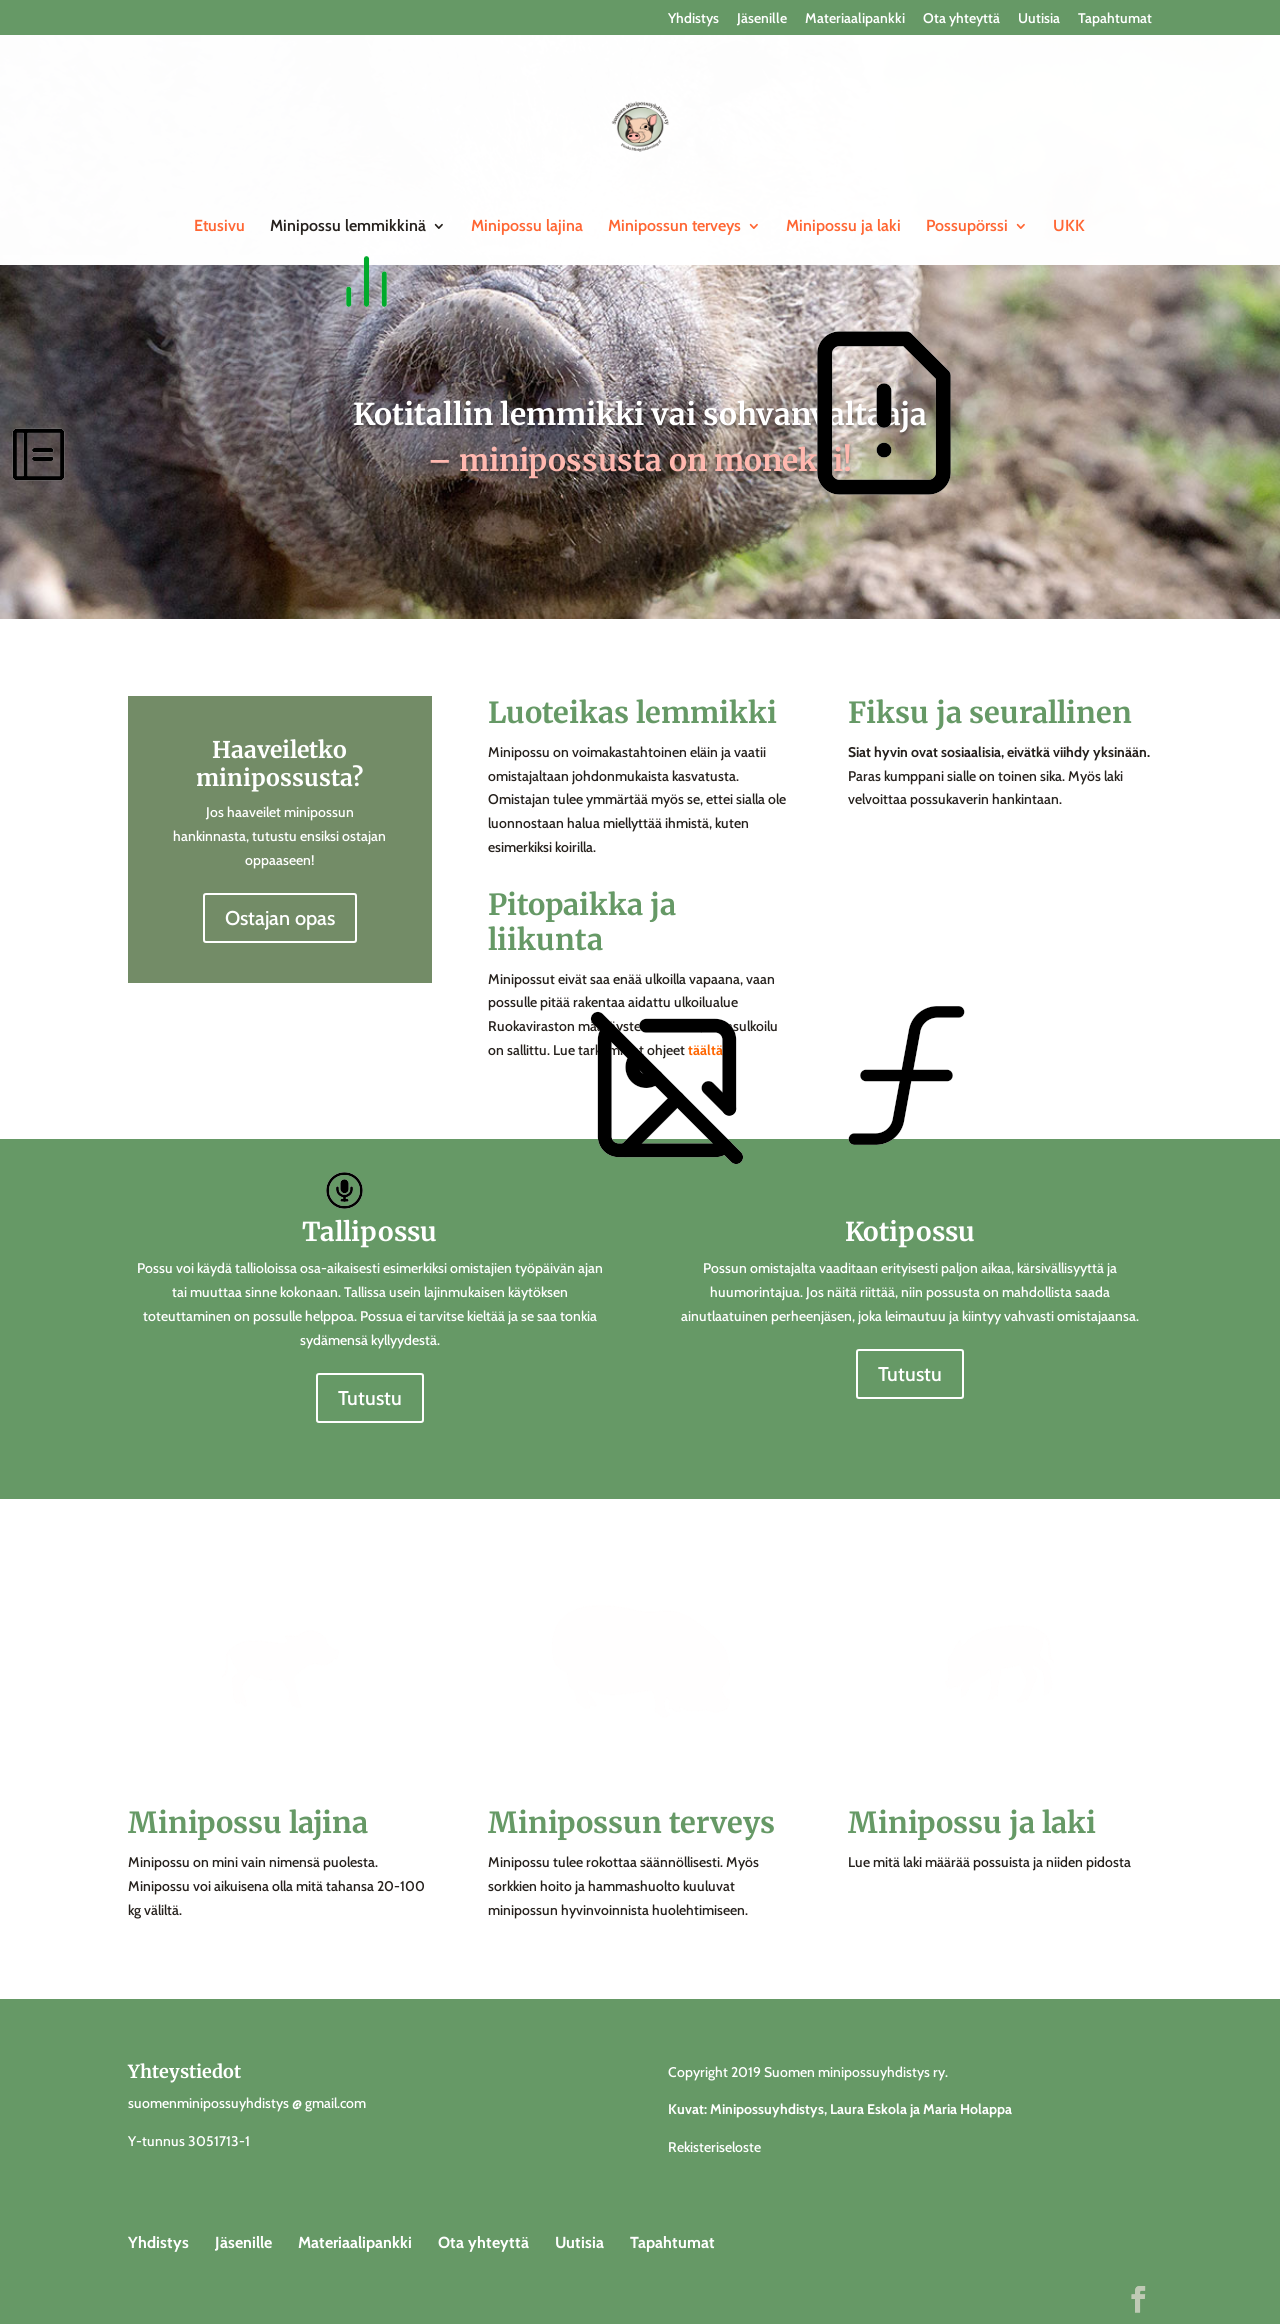 The width and height of the screenshot is (1280, 2324). What do you see at coordinates (366, 281) in the screenshot?
I see `view bar chart or statistics` at bounding box center [366, 281].